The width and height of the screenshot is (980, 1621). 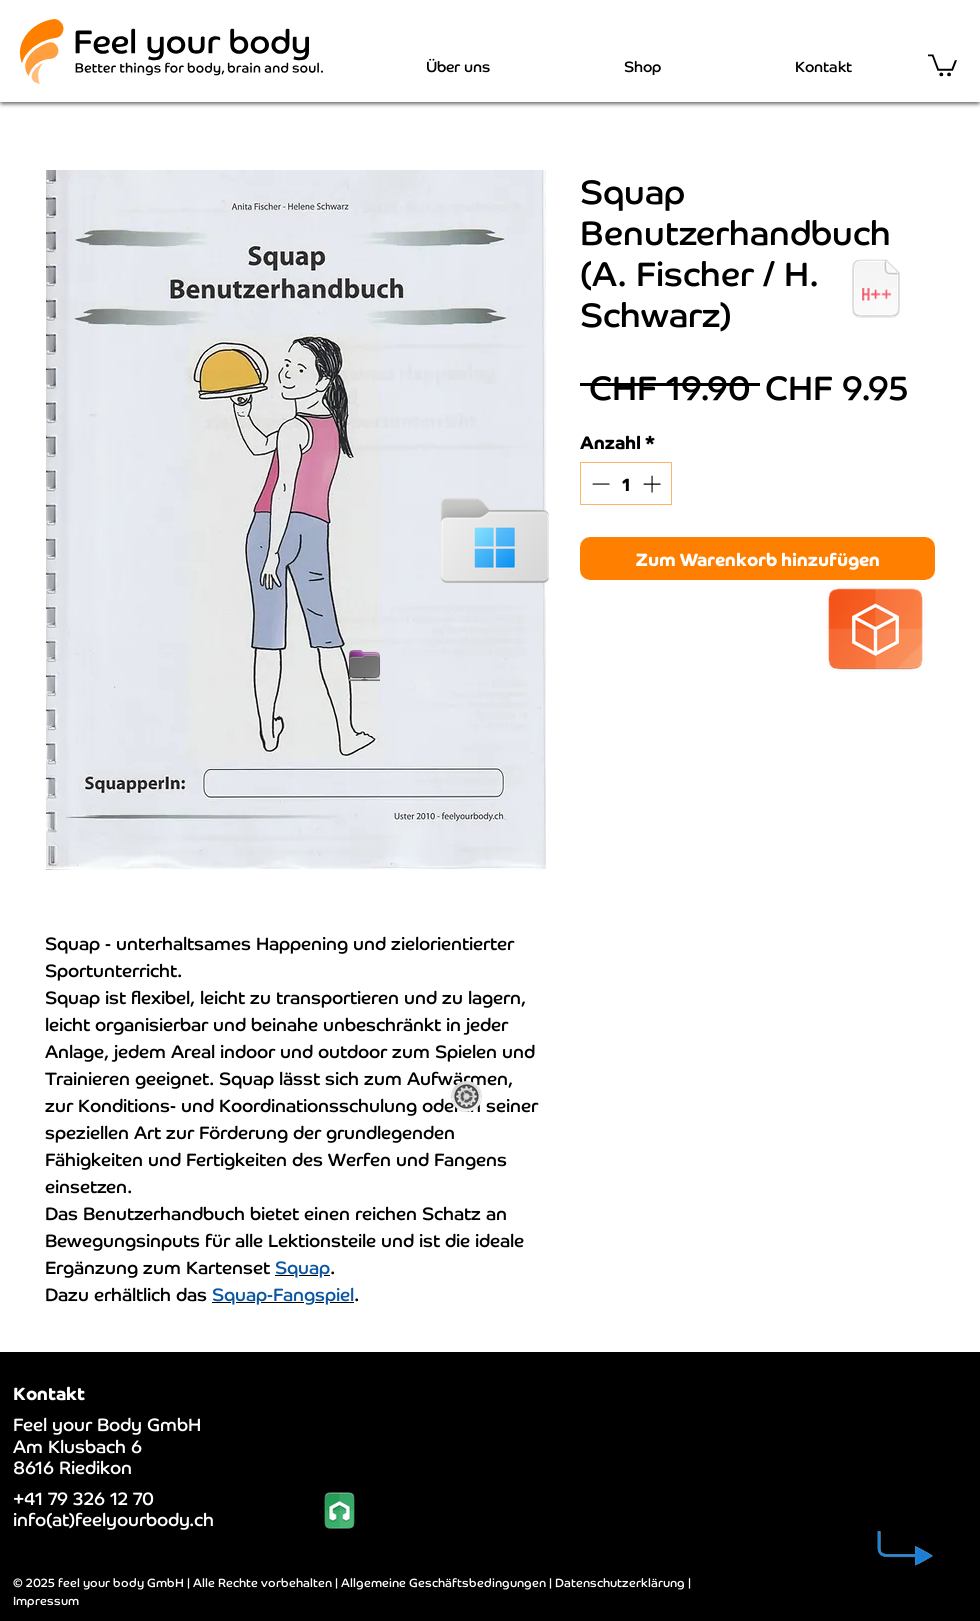 I want to click on access remote or network folder, so click(x=364, y=665).